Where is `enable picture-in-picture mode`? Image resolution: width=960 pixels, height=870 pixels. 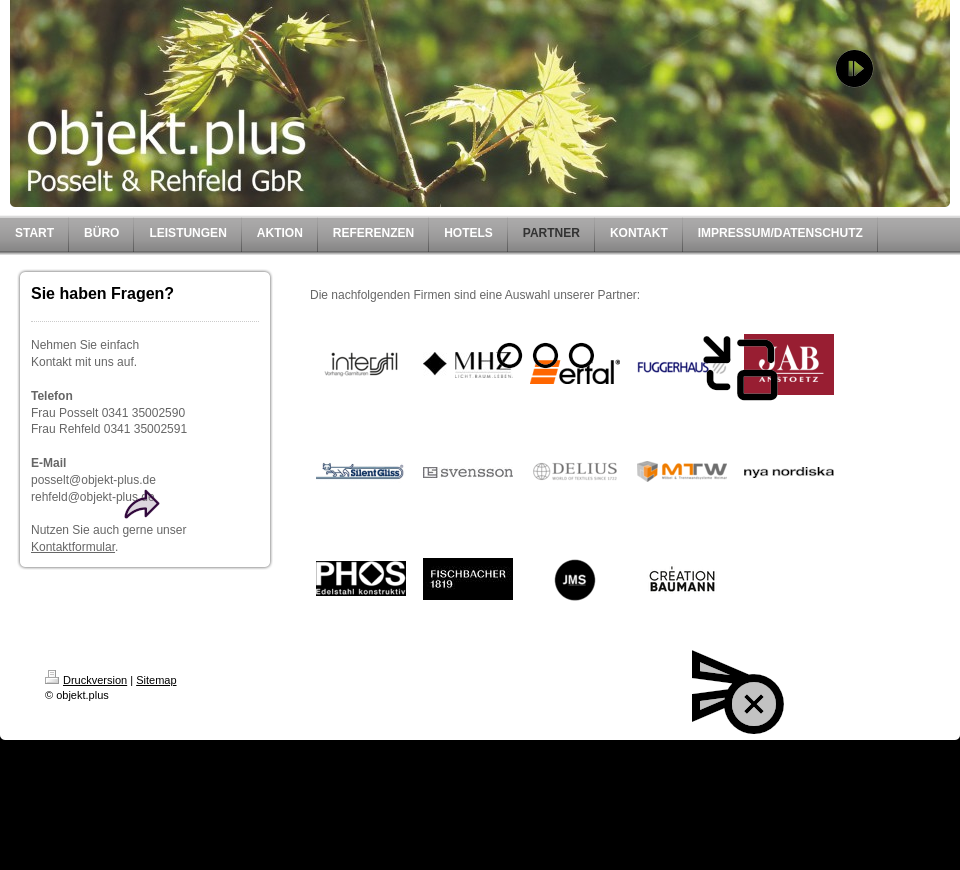
enable picture-in-picture mode is located at coordinates (740, 366).